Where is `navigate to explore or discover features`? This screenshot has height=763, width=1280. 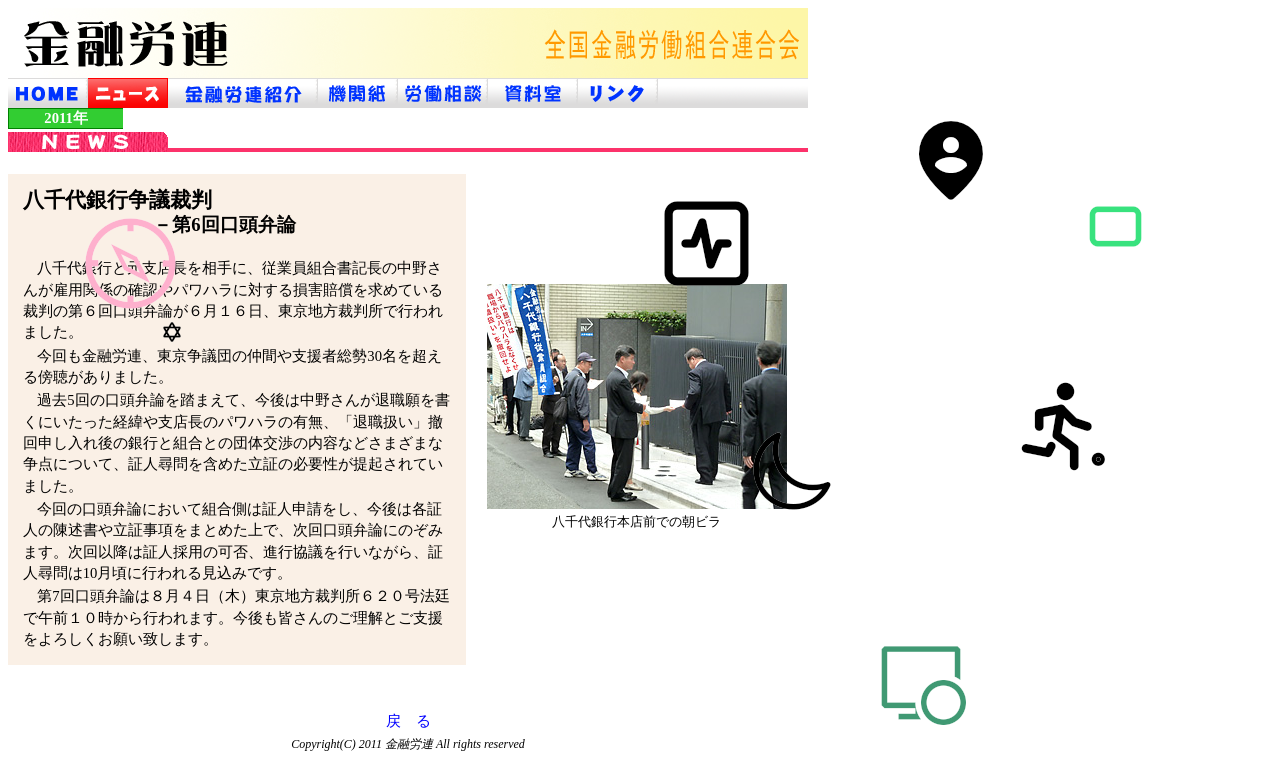
navigate to explore or discover features is located at coordinates (130, 263).